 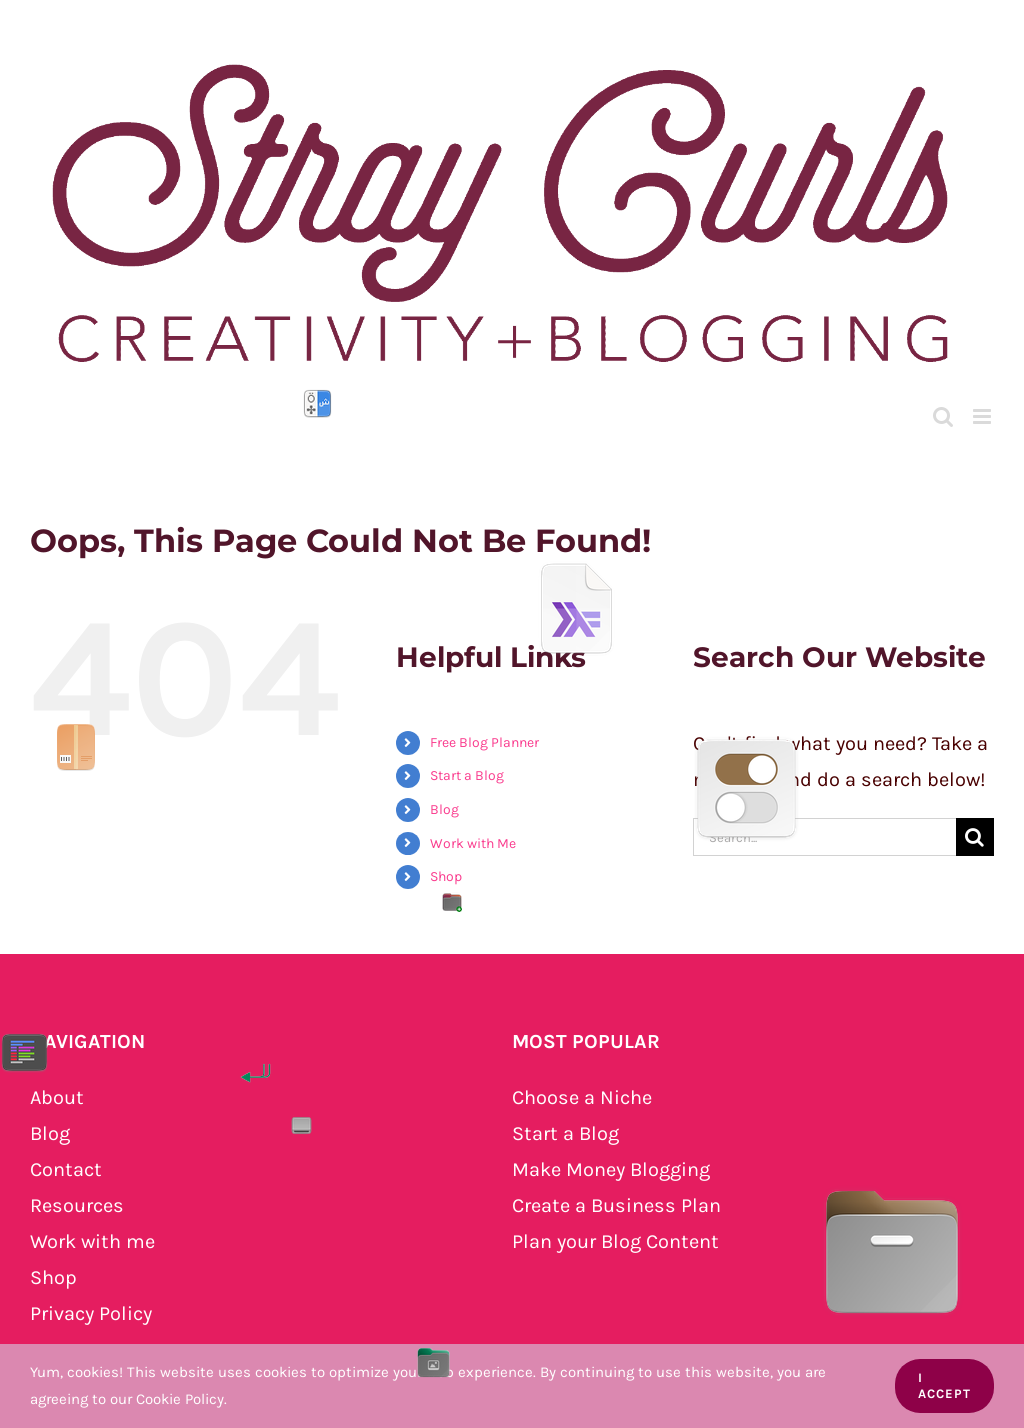 I want to click on a compressed archive or package file, so click(x=76, y=747).